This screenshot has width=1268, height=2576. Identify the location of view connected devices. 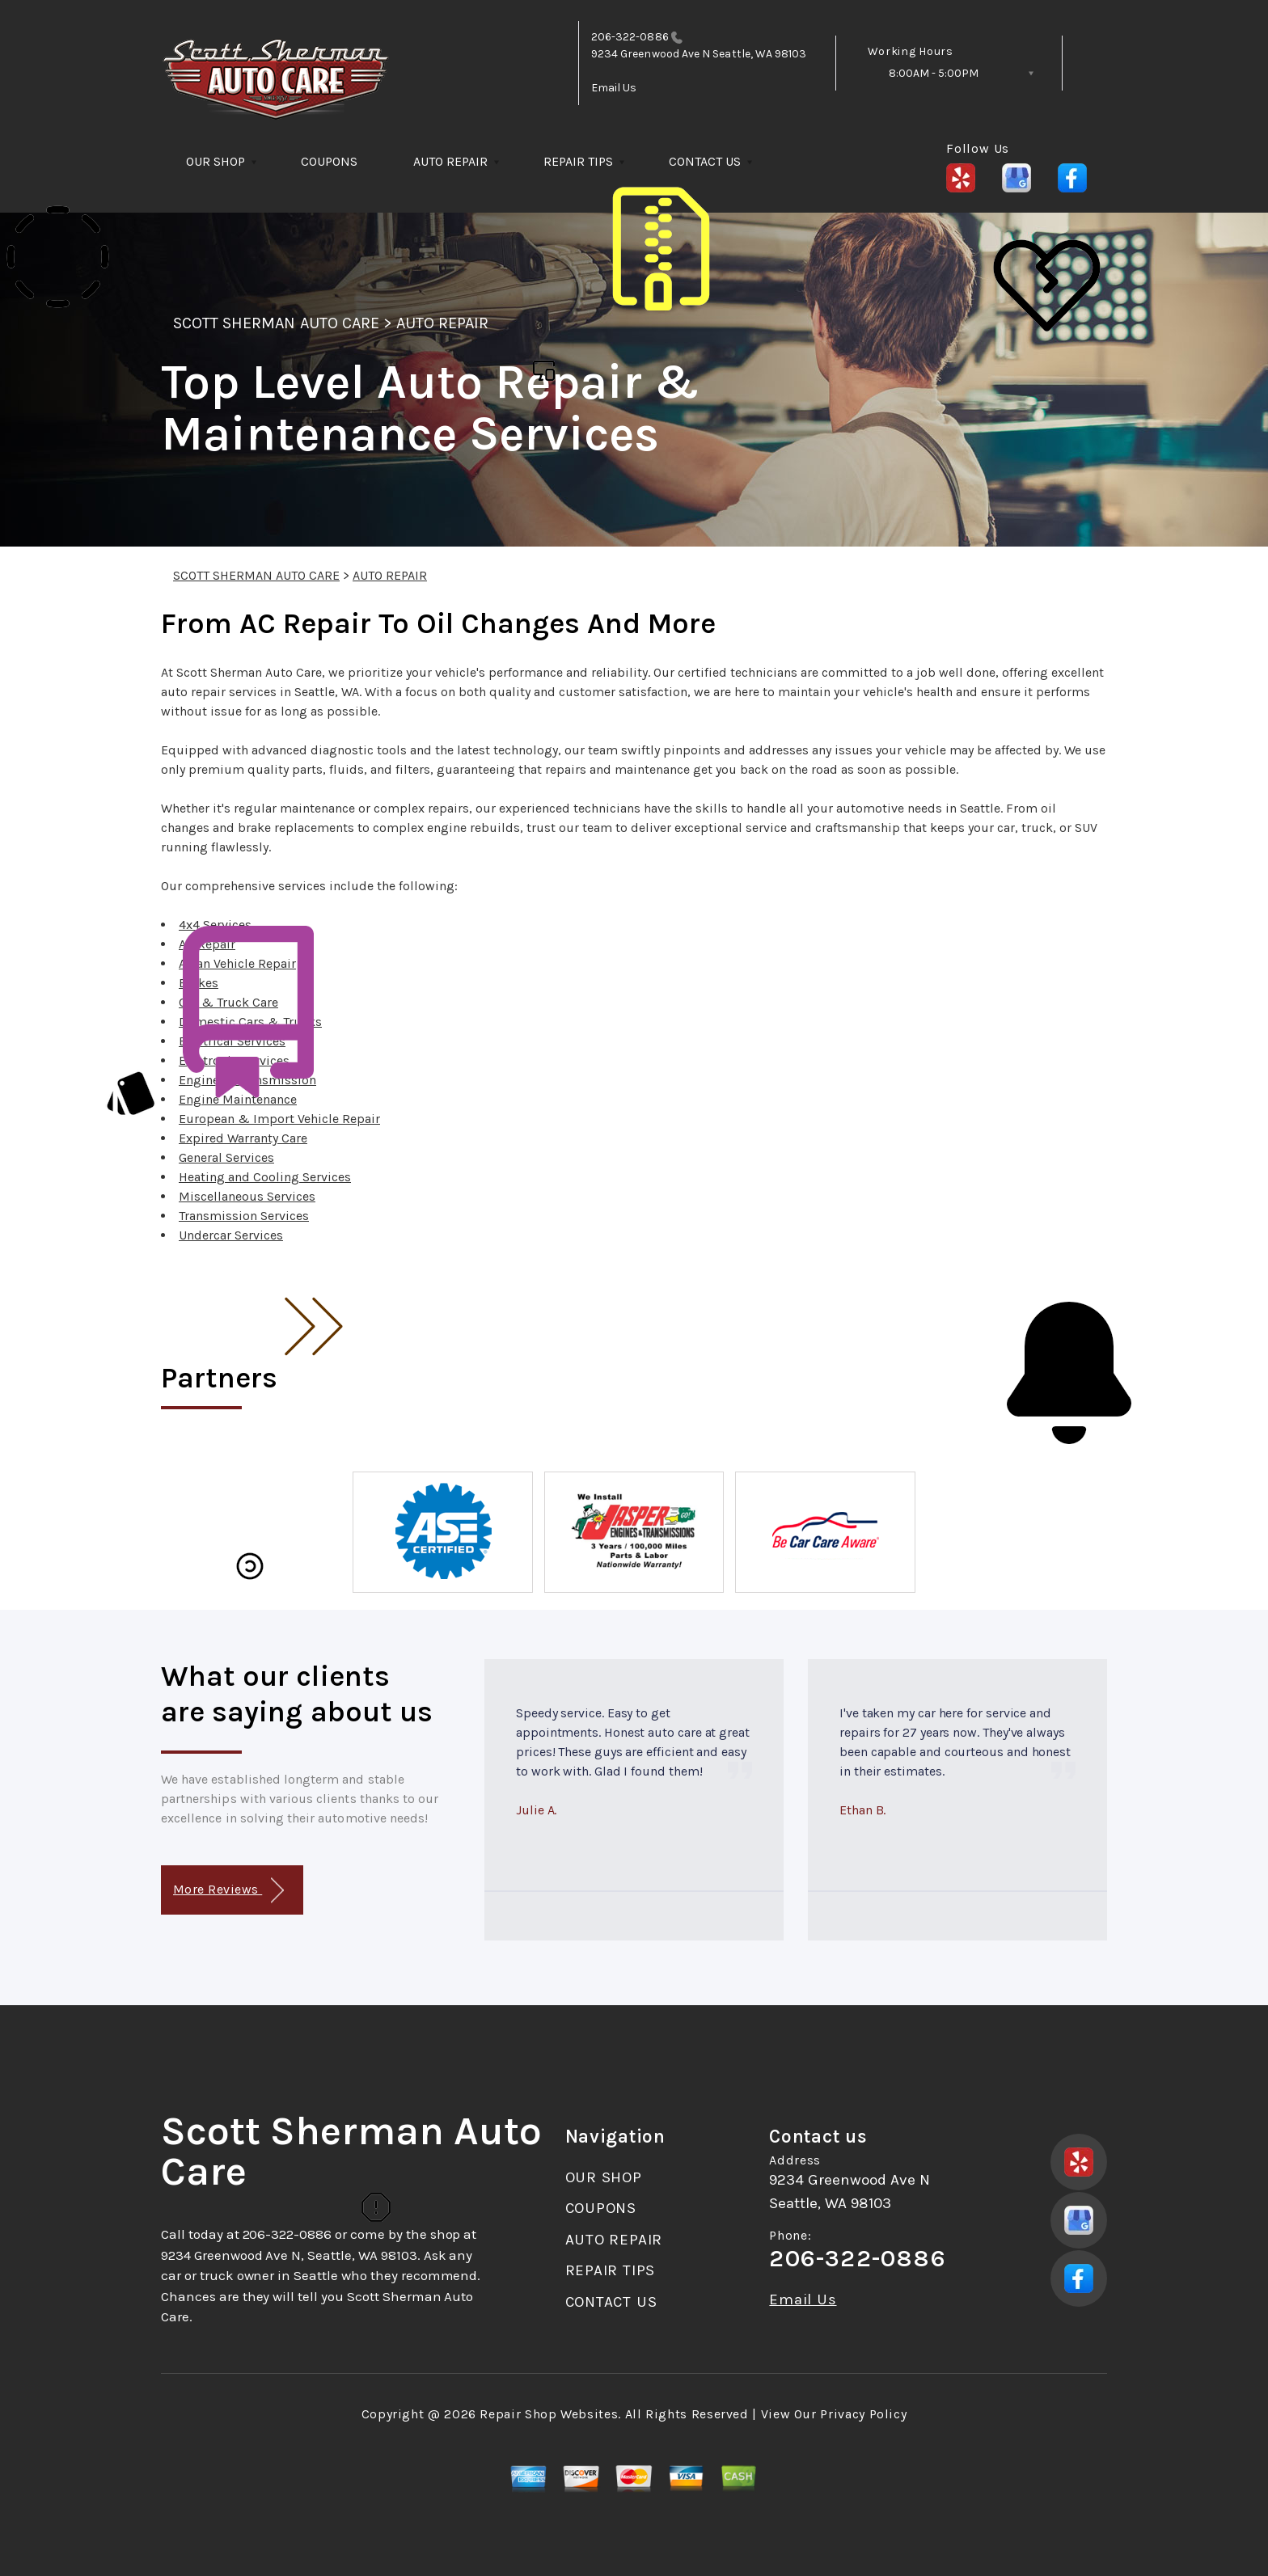
(543, 370).